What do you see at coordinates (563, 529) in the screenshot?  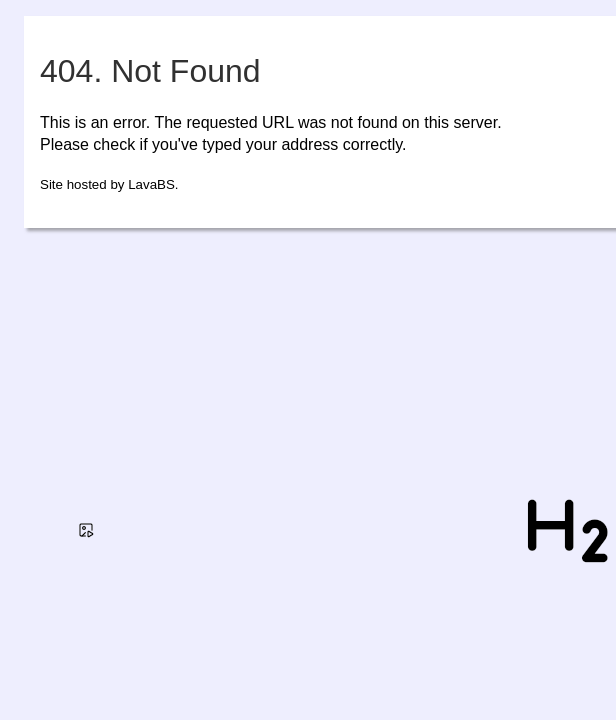 I see `format text as heading level 2` at bounding box center [563, 529].